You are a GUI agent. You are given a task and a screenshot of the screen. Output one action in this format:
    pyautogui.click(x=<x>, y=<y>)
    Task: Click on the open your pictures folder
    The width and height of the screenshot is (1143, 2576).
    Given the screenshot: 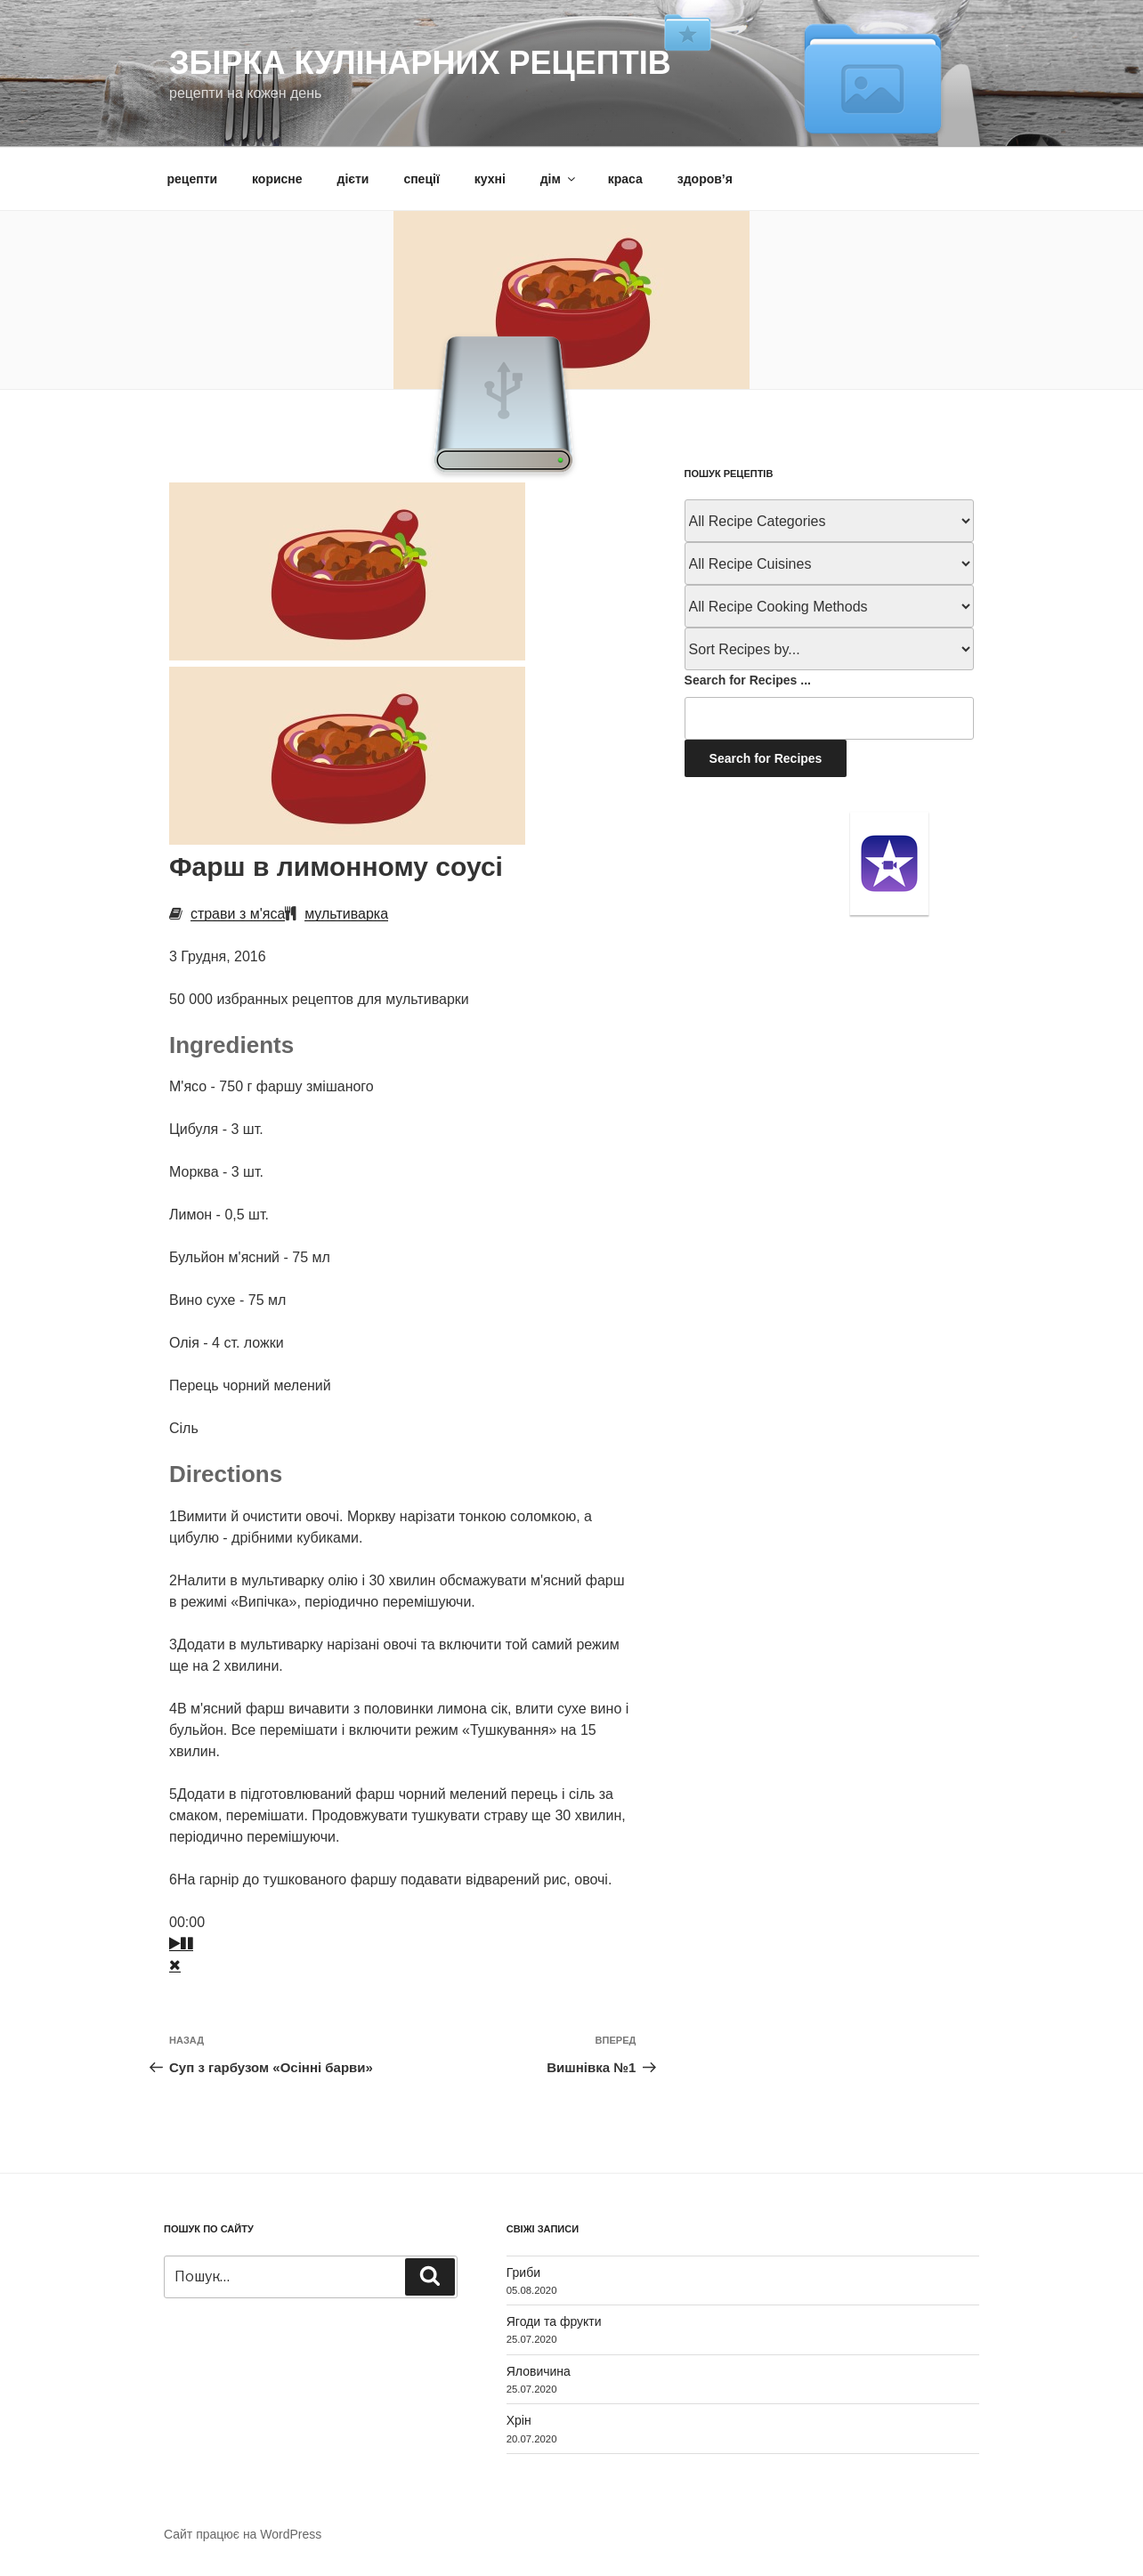 What is the action you would take?
    pyautogui.click(x=872, y=78)
    